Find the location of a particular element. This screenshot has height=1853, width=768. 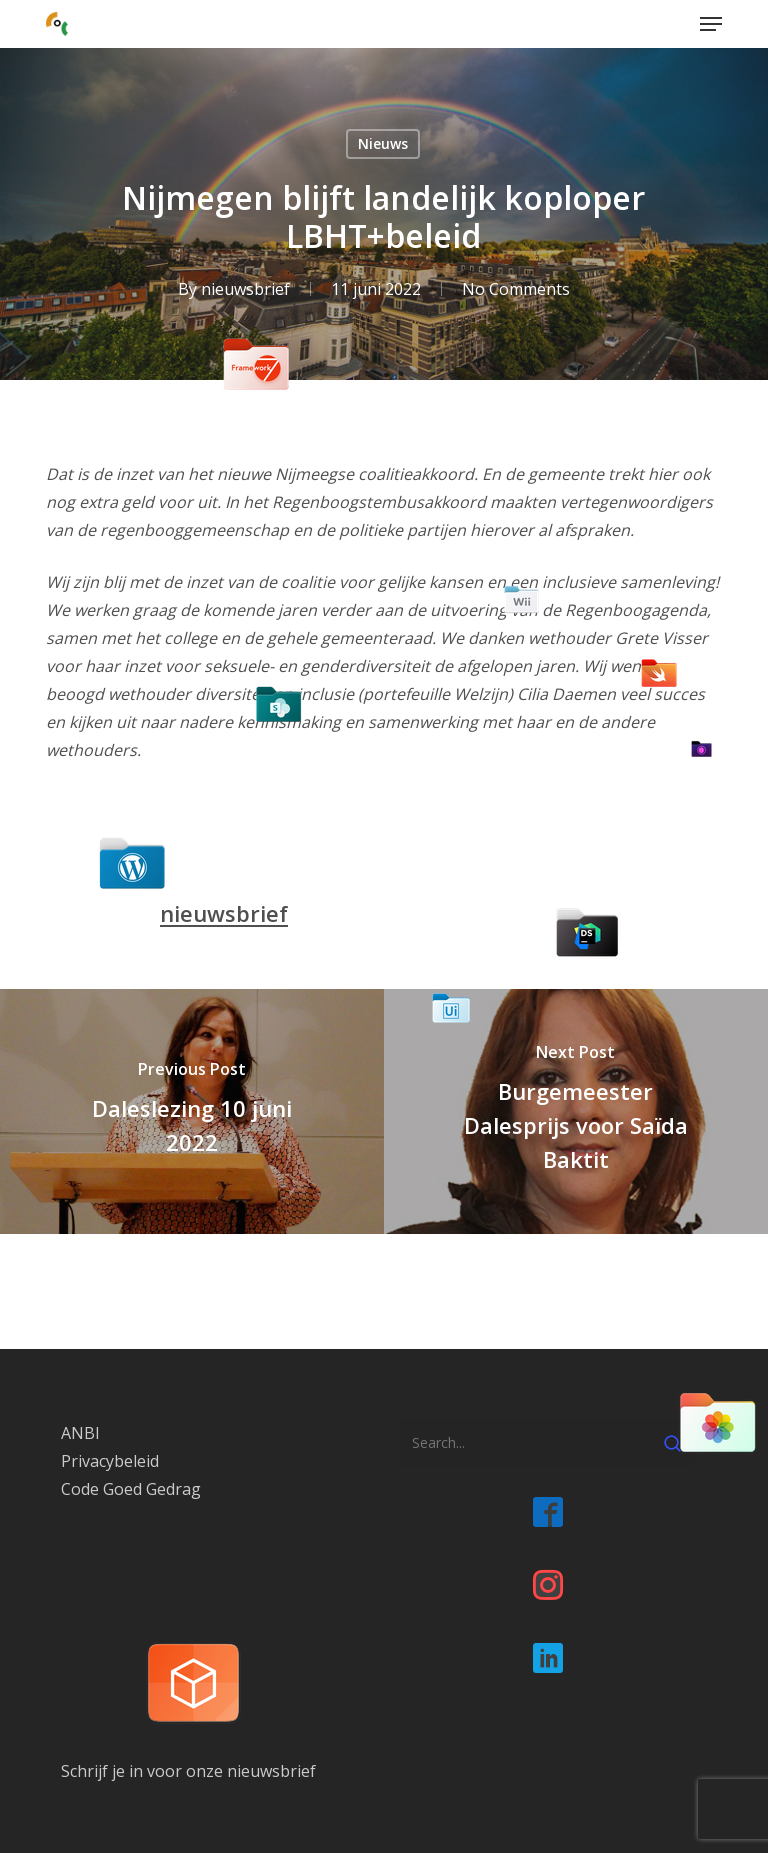

open framework7 project folder is located at coordinates (256, 366).